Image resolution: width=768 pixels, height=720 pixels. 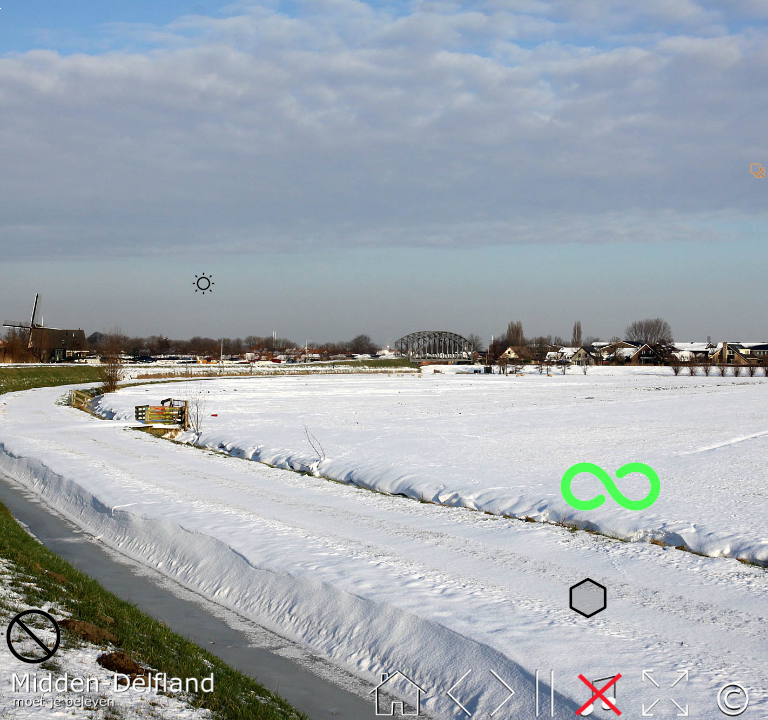 What do you see at coordinates (33, 636) in the screenshot?
I see `indicates a blocked or prohibited action` at bounding box center [33, 636].